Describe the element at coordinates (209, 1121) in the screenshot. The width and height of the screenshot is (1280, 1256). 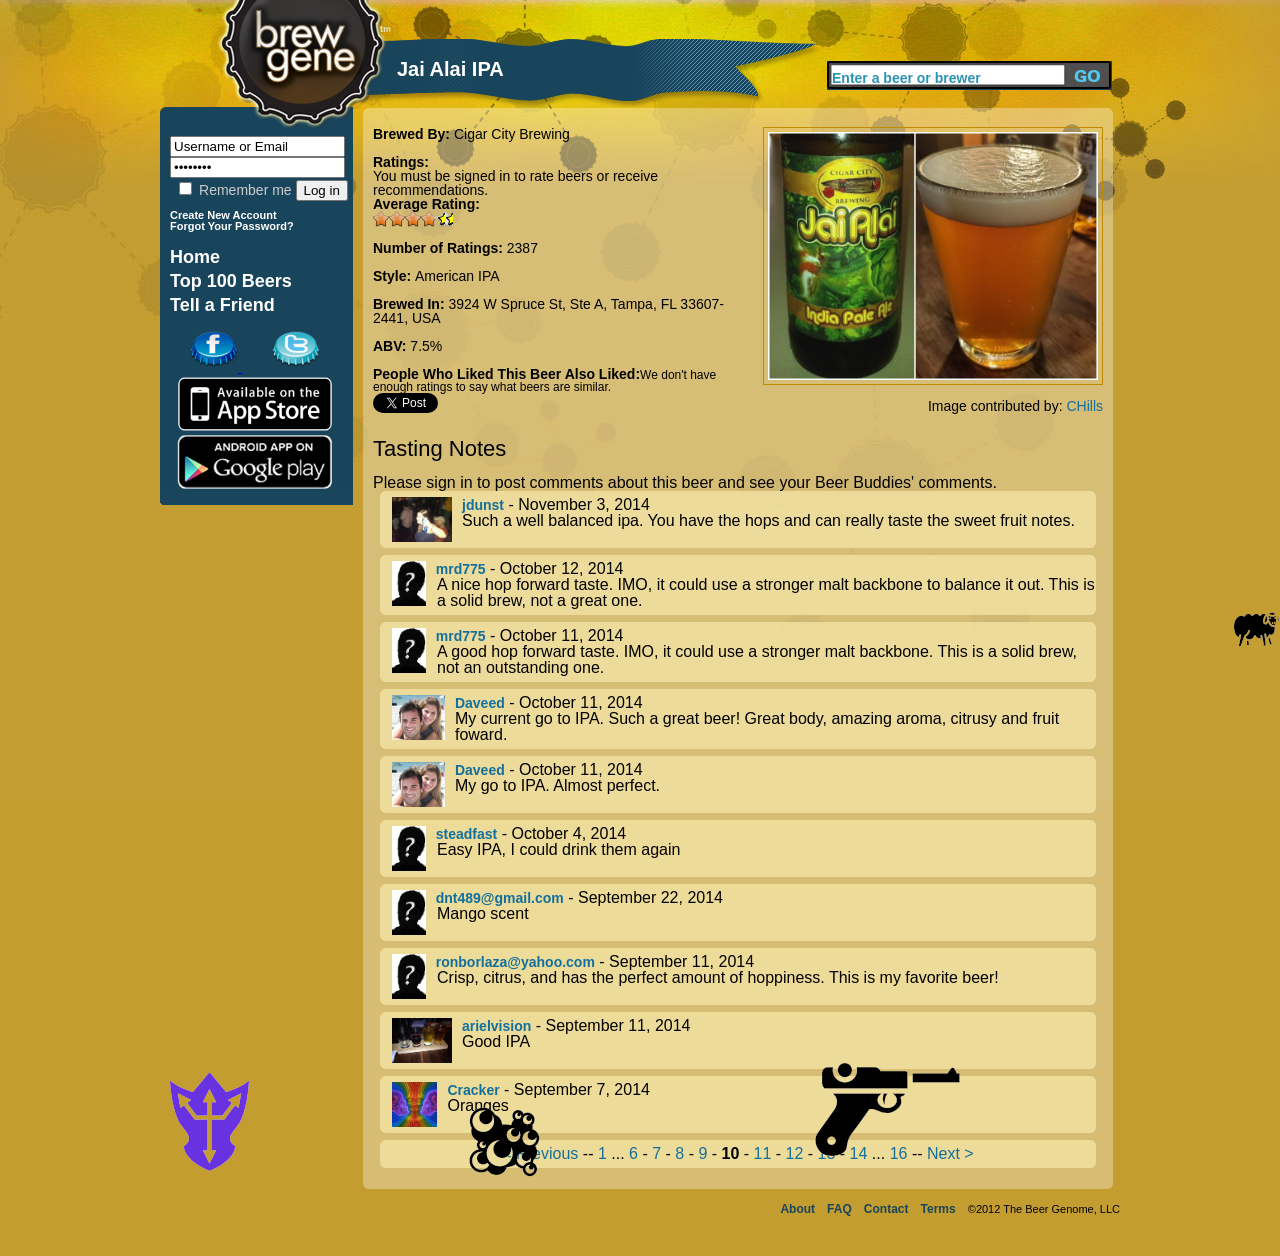
I see `select trident shield weapon or defense item` at that location.